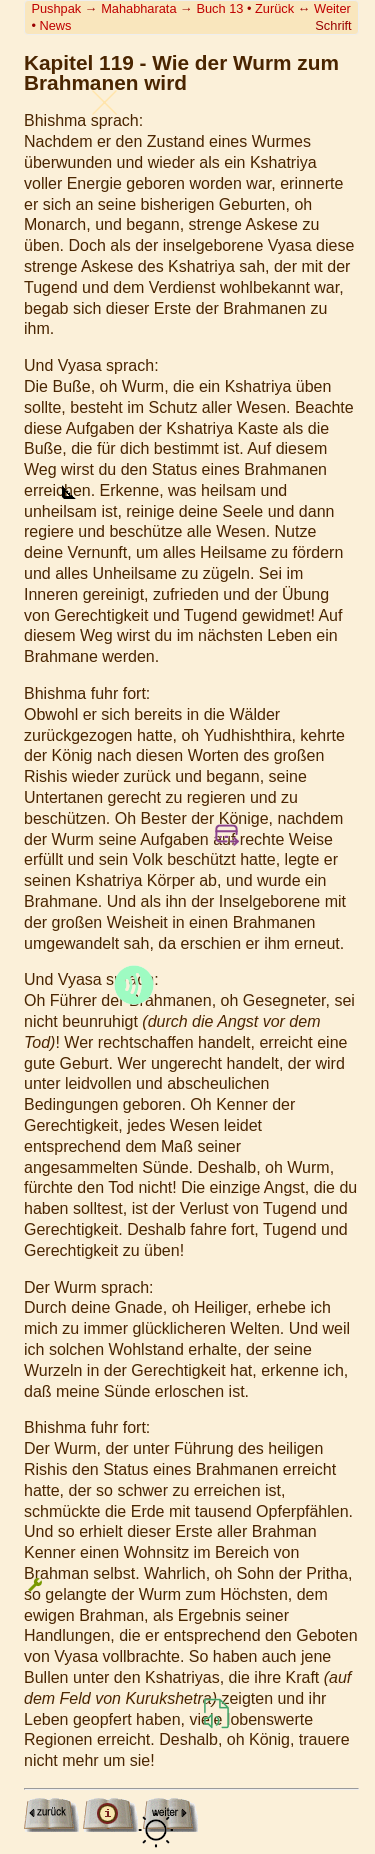 This screenshot has height=1854, width=375. I want to click on make a payment with saved card, so click(226, 833).